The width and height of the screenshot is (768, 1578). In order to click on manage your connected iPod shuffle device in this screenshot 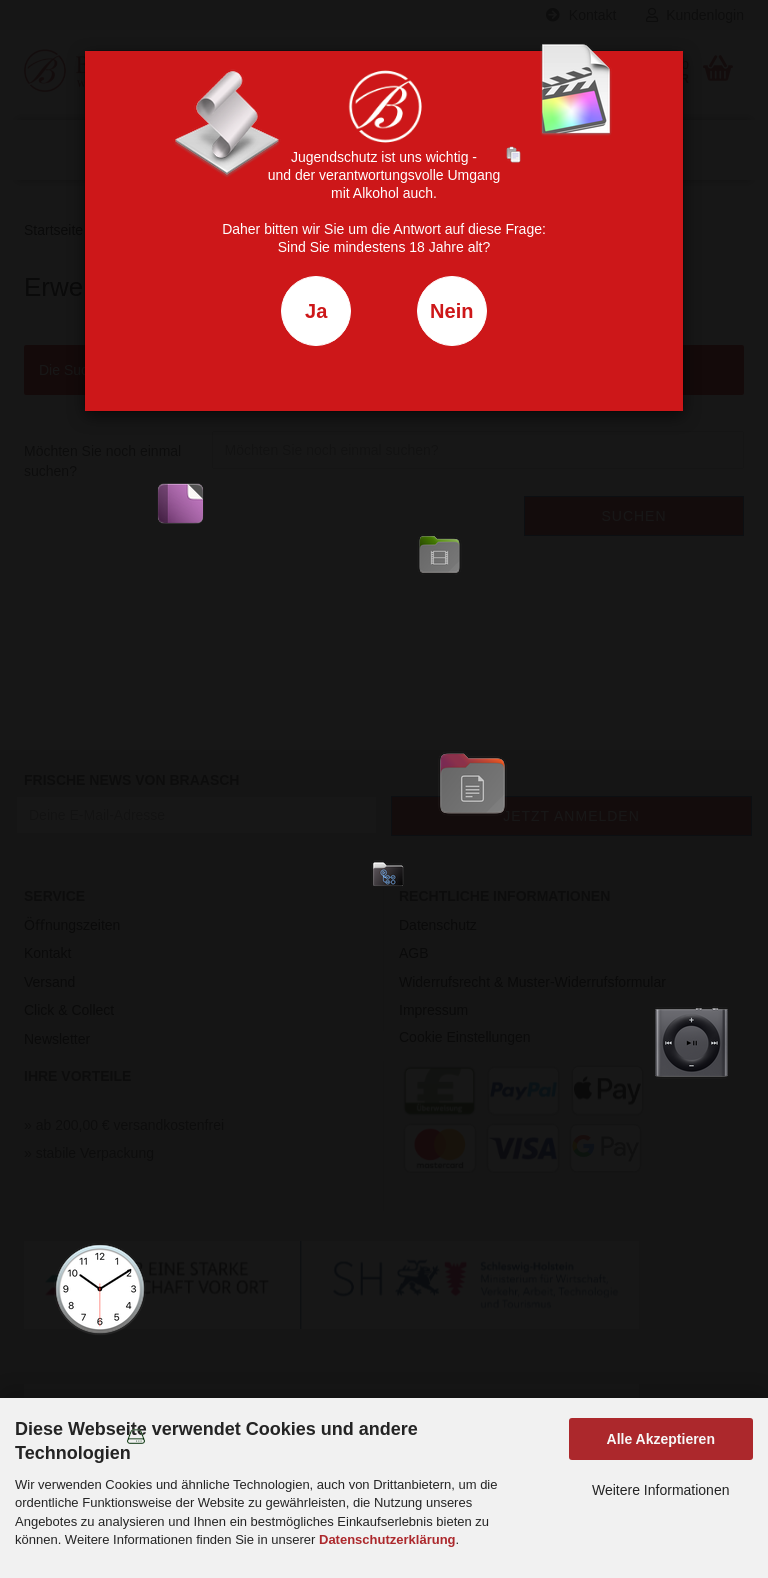, I will do `click(691, 1042)`.